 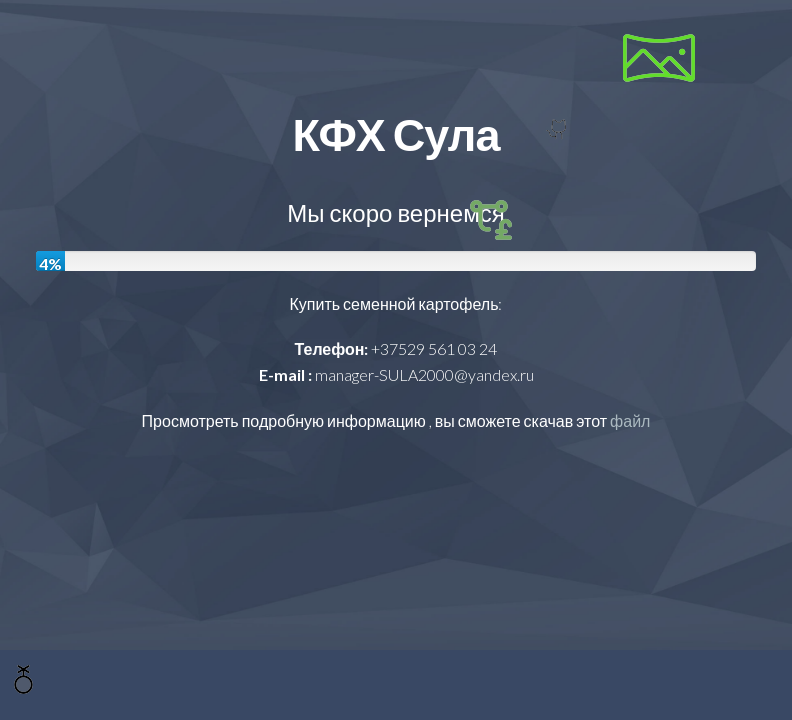 What do you see at coordinates (23, 679) in the screenshot?
I see `indicates nonbinary gender identity option` at bounding box center [23, 679].